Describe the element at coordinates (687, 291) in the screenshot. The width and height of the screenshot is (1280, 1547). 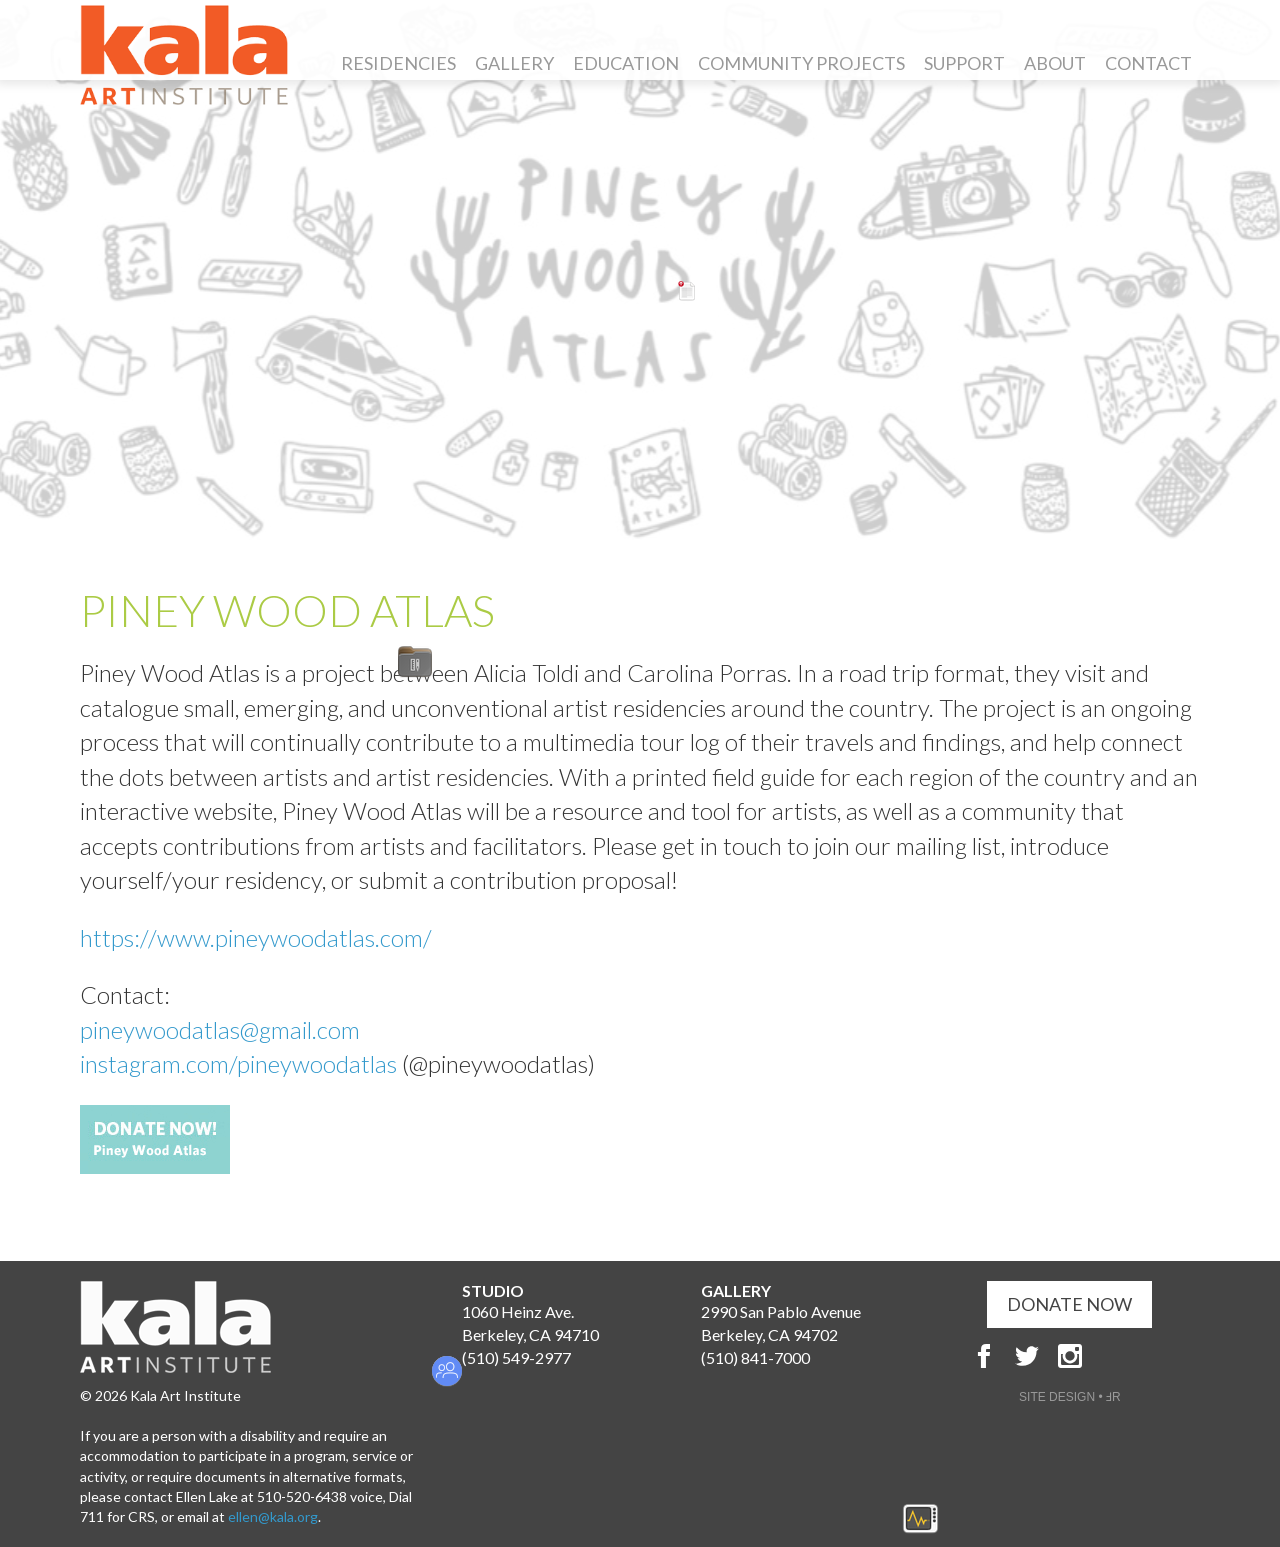
I see `send a file via bluetooth` at that location.